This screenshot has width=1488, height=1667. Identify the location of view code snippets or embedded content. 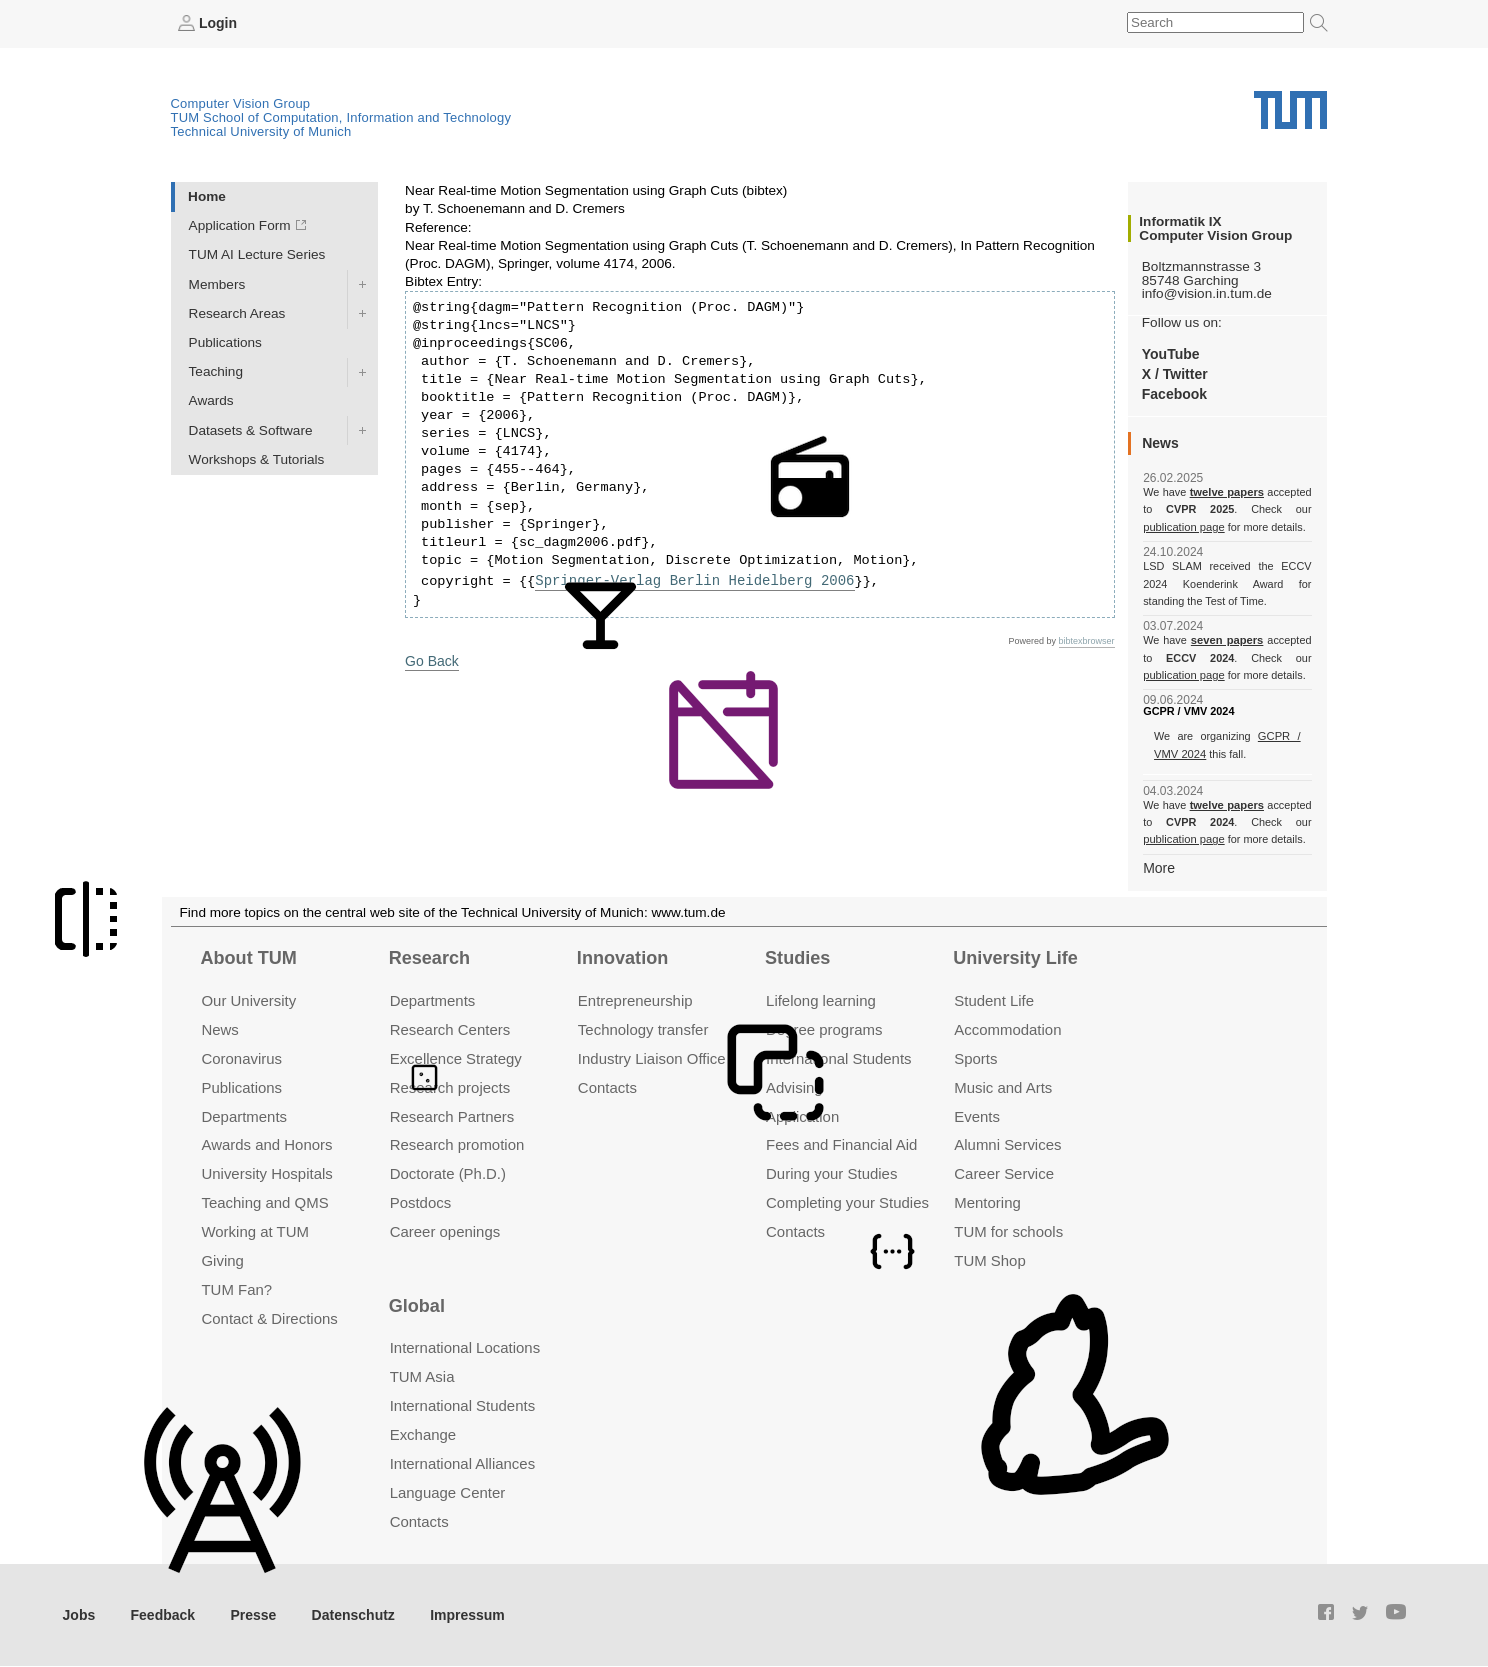
(892, 1251).